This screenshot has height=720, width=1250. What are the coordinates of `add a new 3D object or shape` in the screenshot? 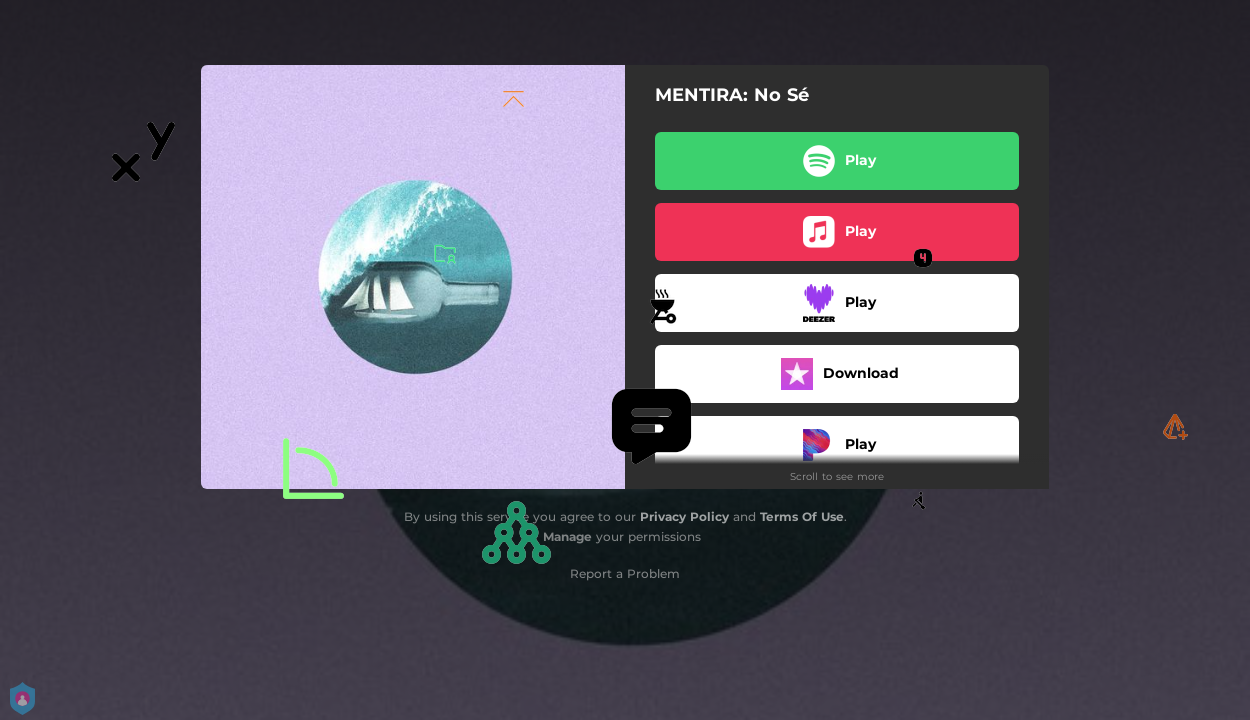 It's located at (1175, 427).